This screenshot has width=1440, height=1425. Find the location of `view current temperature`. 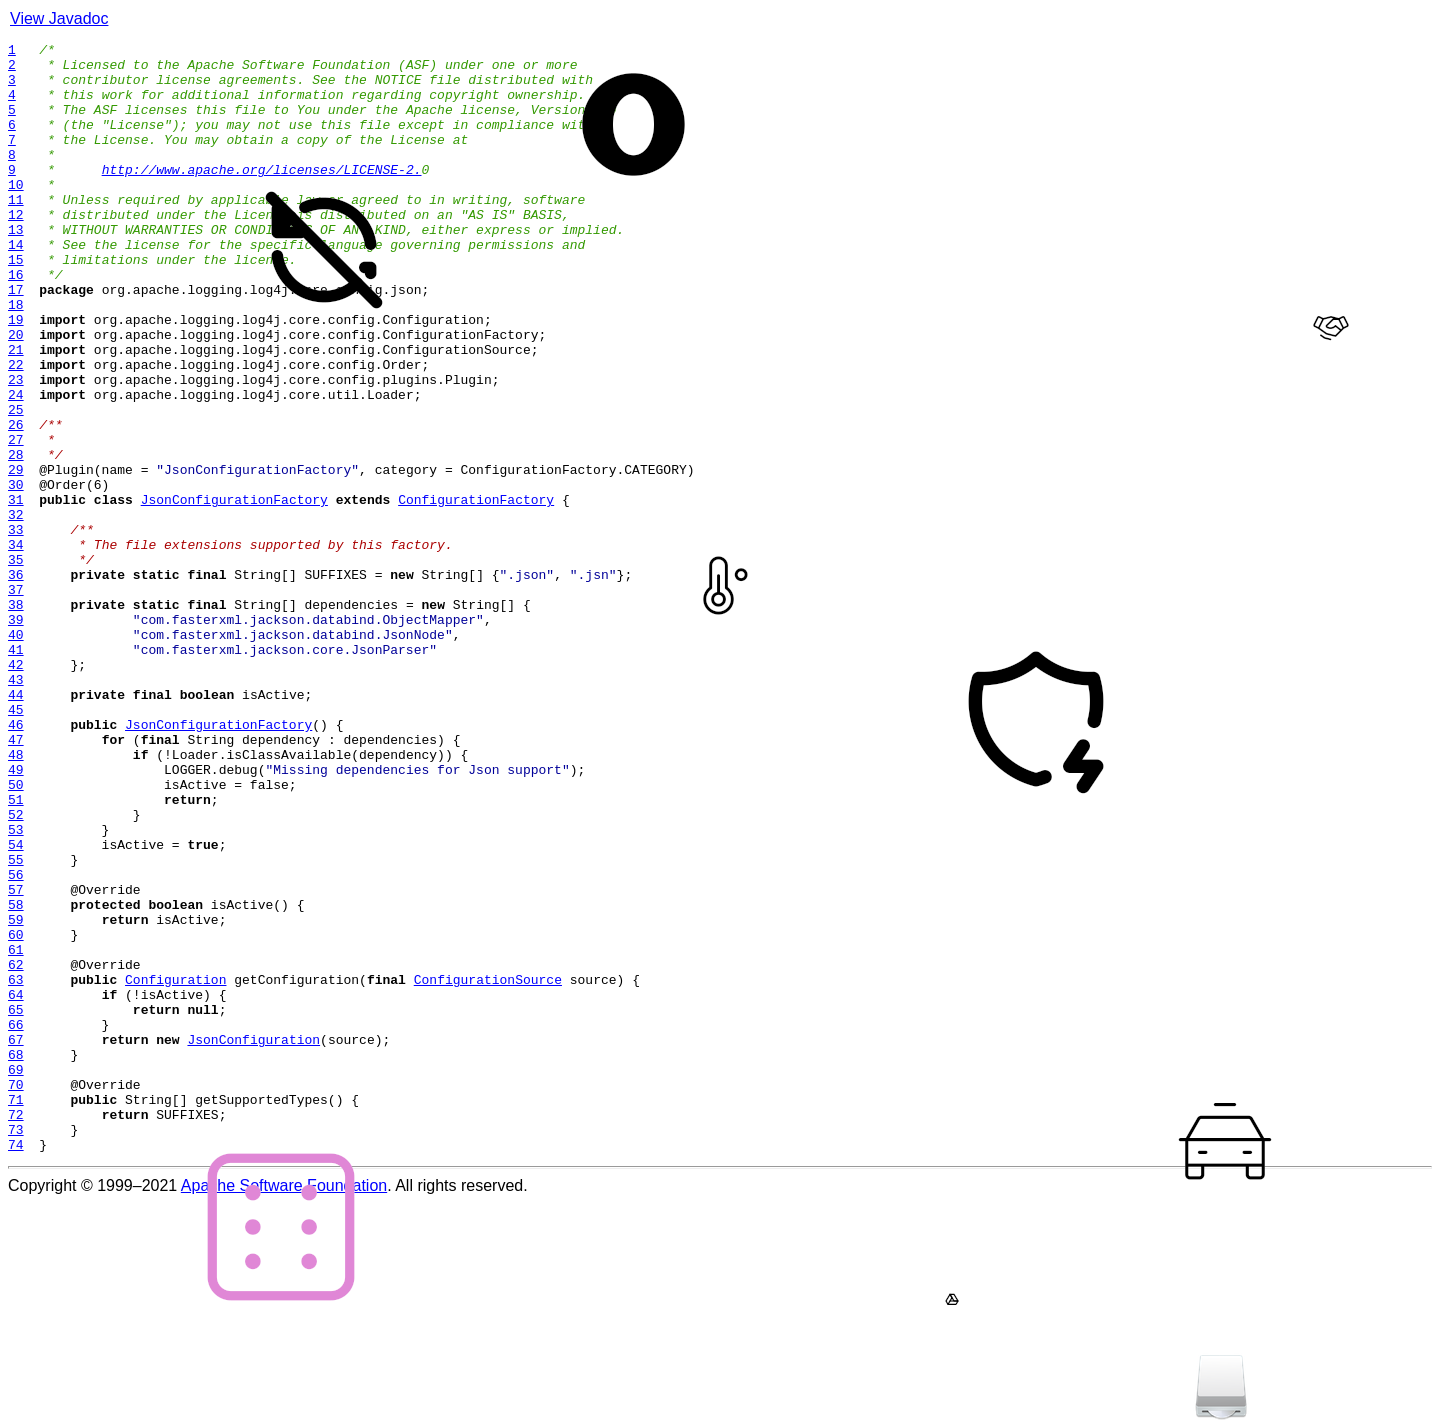

view current temperature is located at coordinates (720, 585).